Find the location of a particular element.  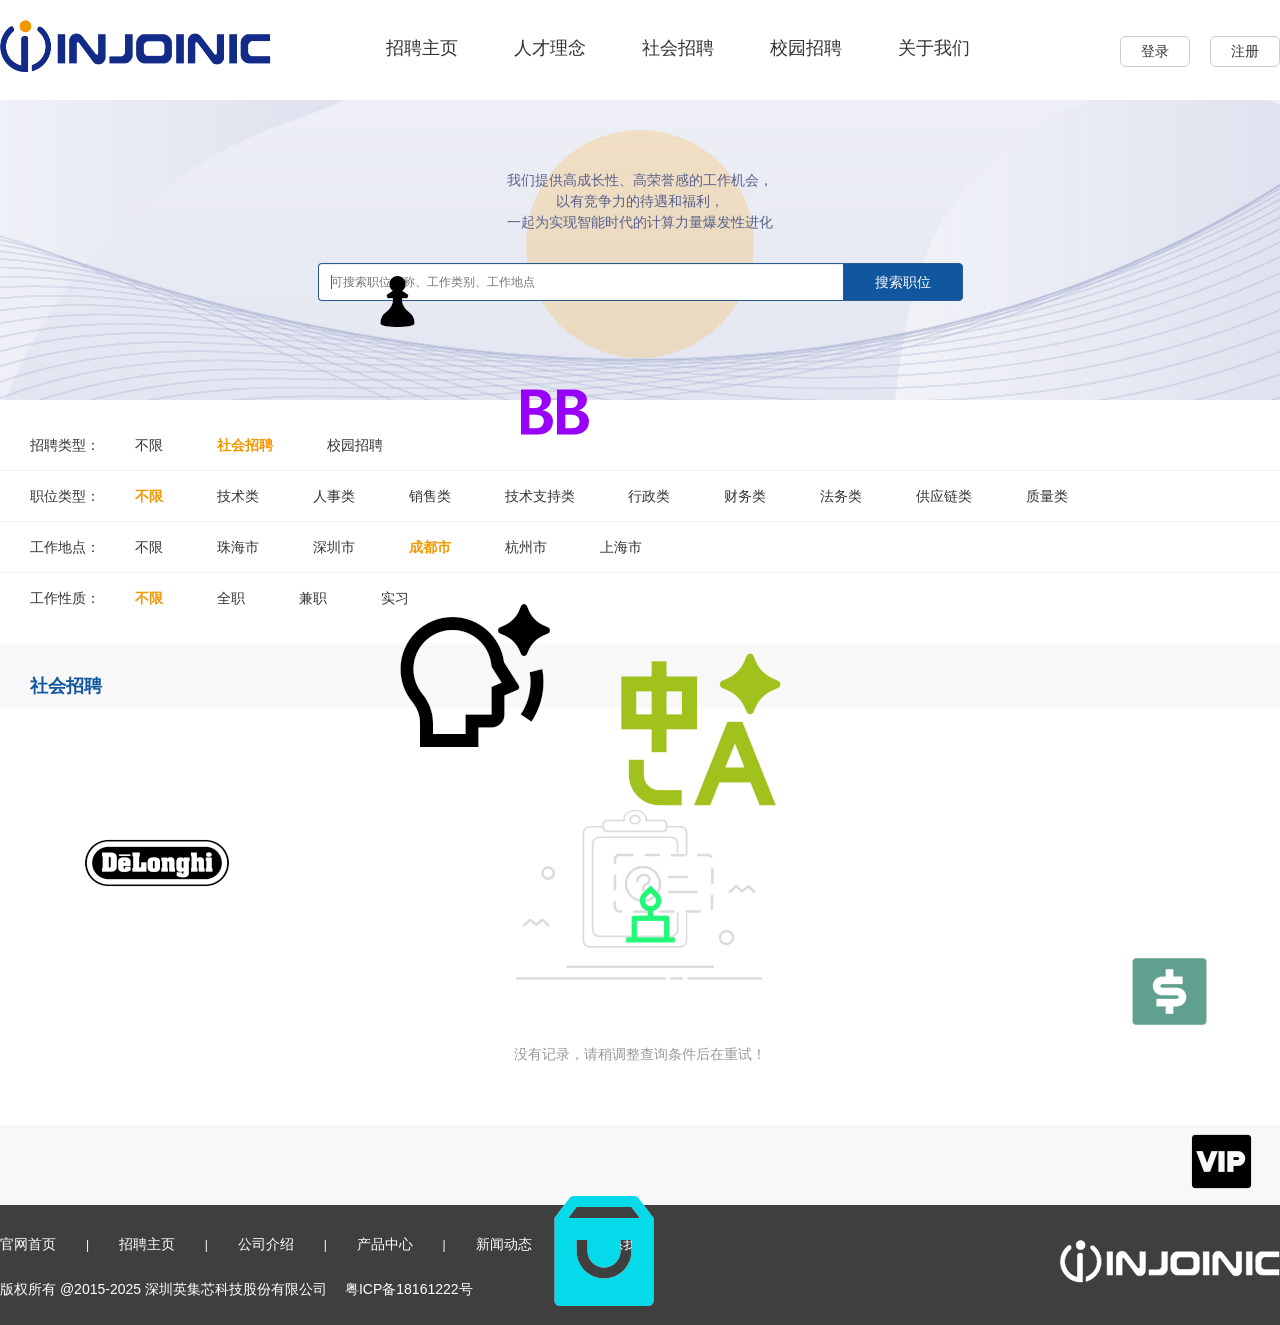

De'Longhi brand logo is located at coordinates (157, 863).